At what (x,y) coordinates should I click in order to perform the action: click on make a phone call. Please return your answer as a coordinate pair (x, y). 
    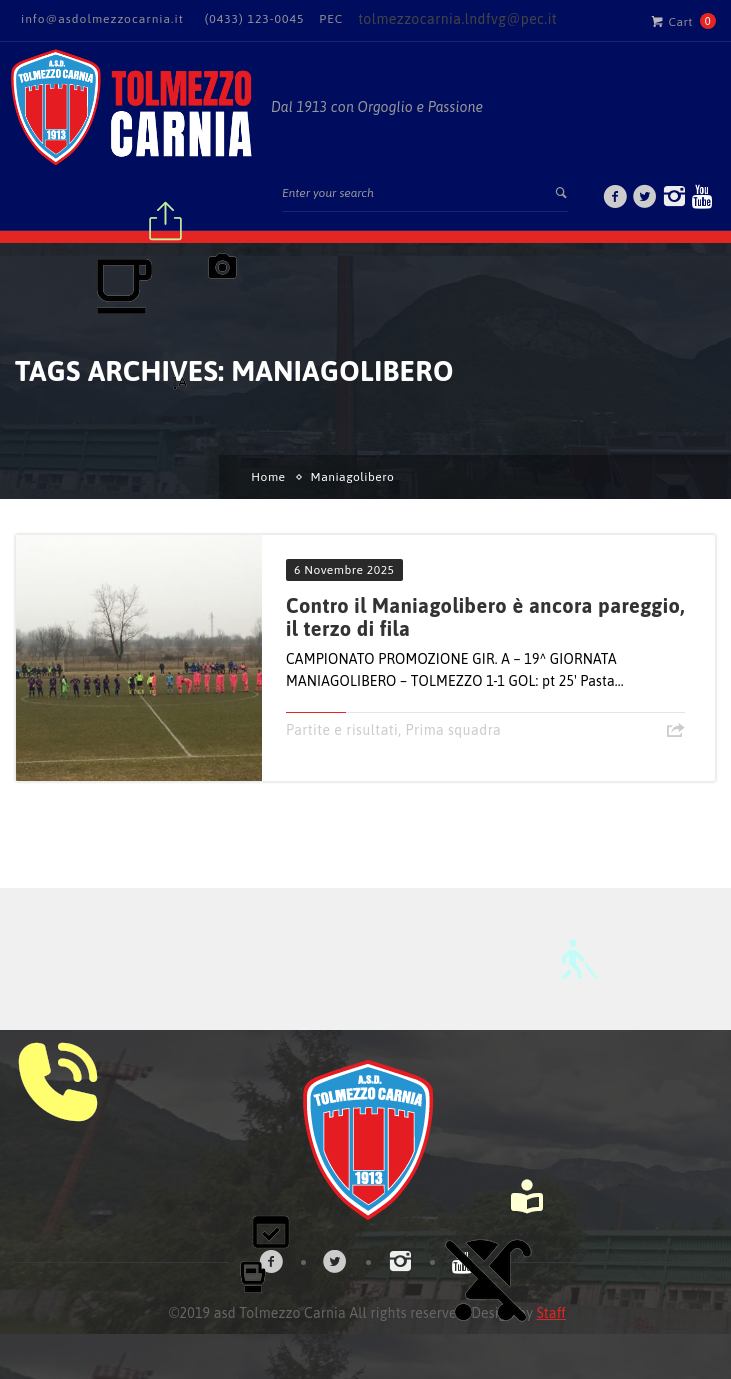
    Looking at the image, I should click on (58, 1082).